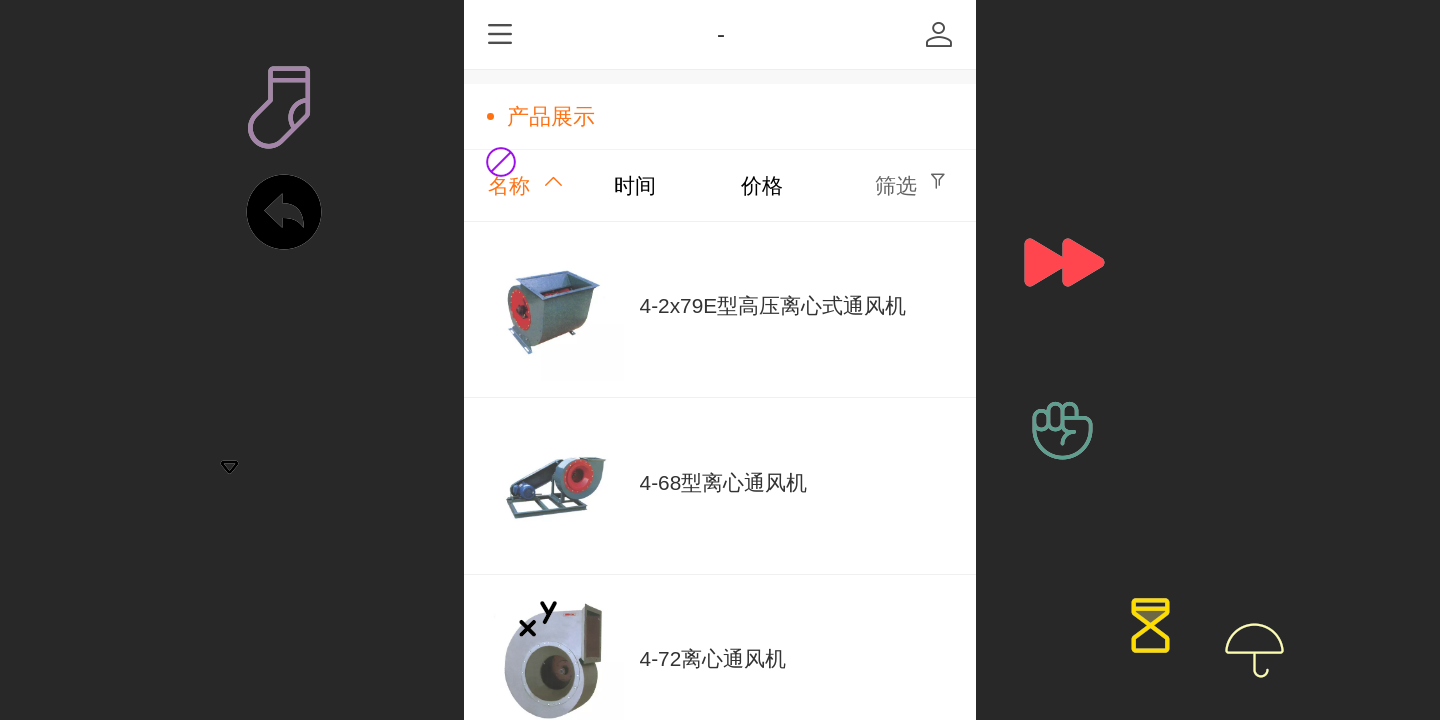  I want to click on expand dropdown menu, so click(229, 466).